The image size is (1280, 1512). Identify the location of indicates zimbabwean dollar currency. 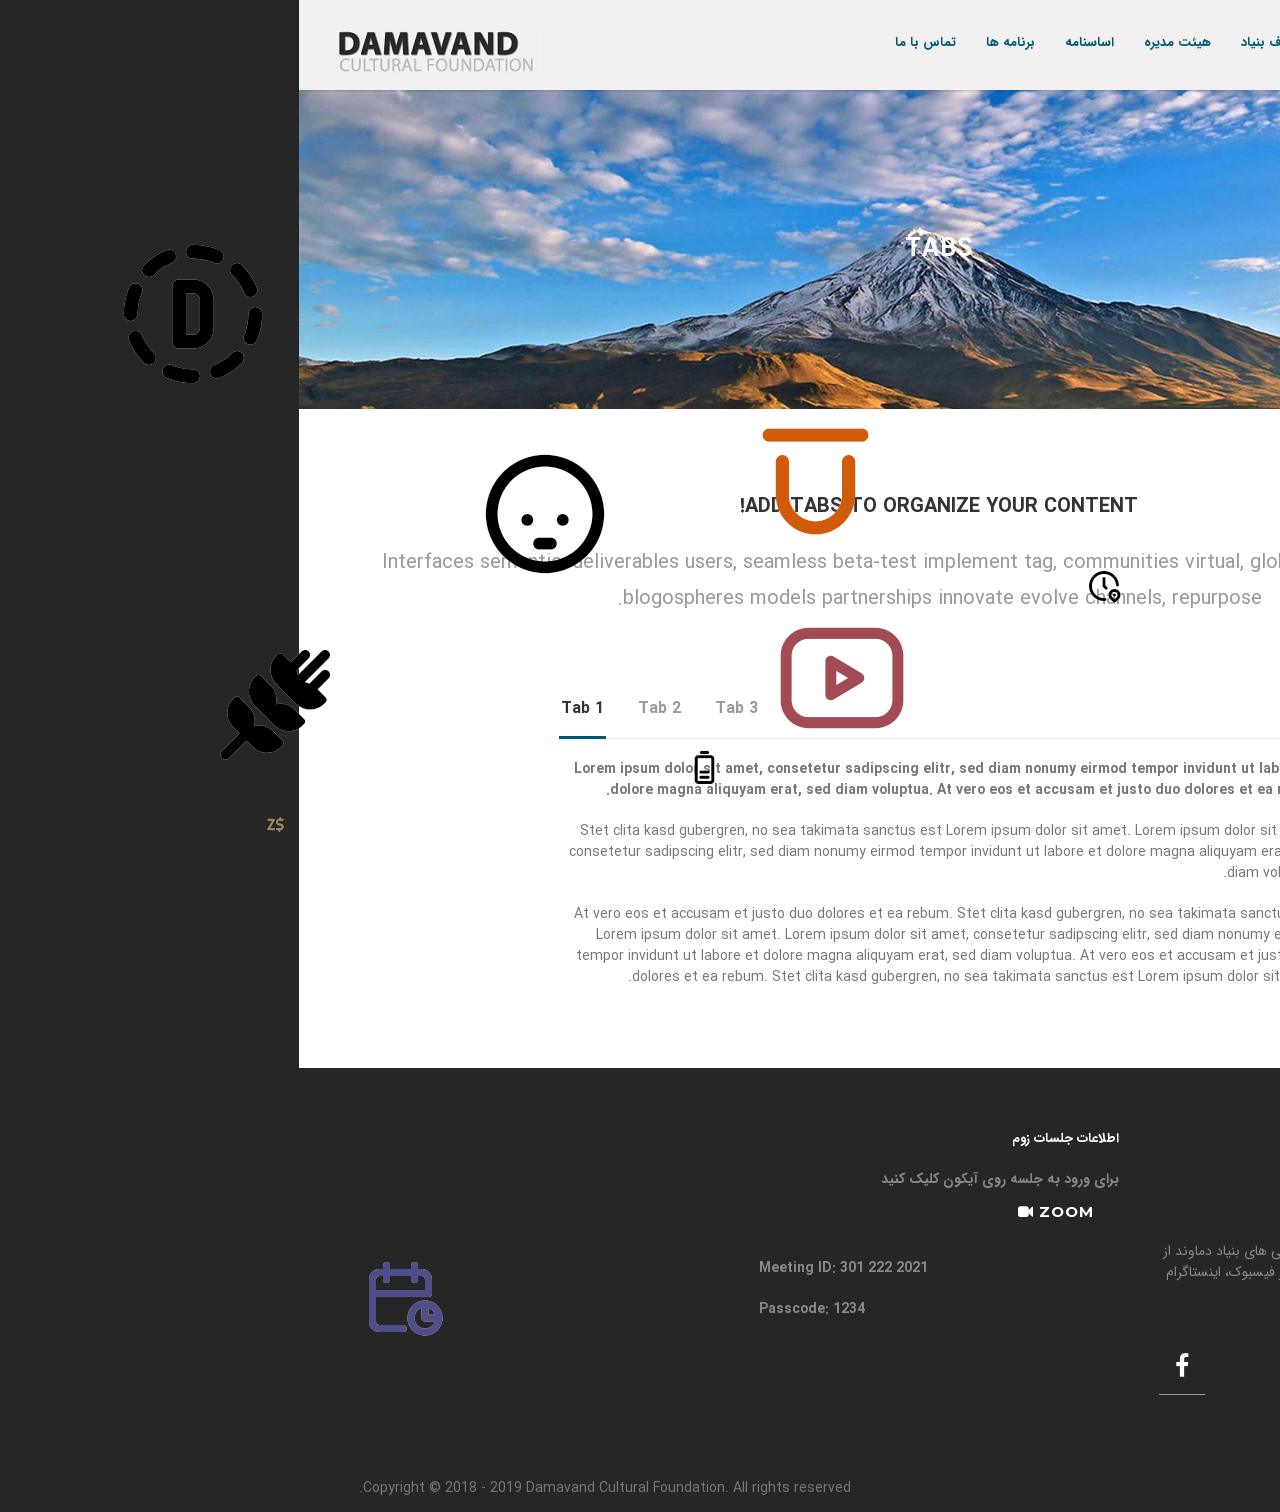
(275, 824).